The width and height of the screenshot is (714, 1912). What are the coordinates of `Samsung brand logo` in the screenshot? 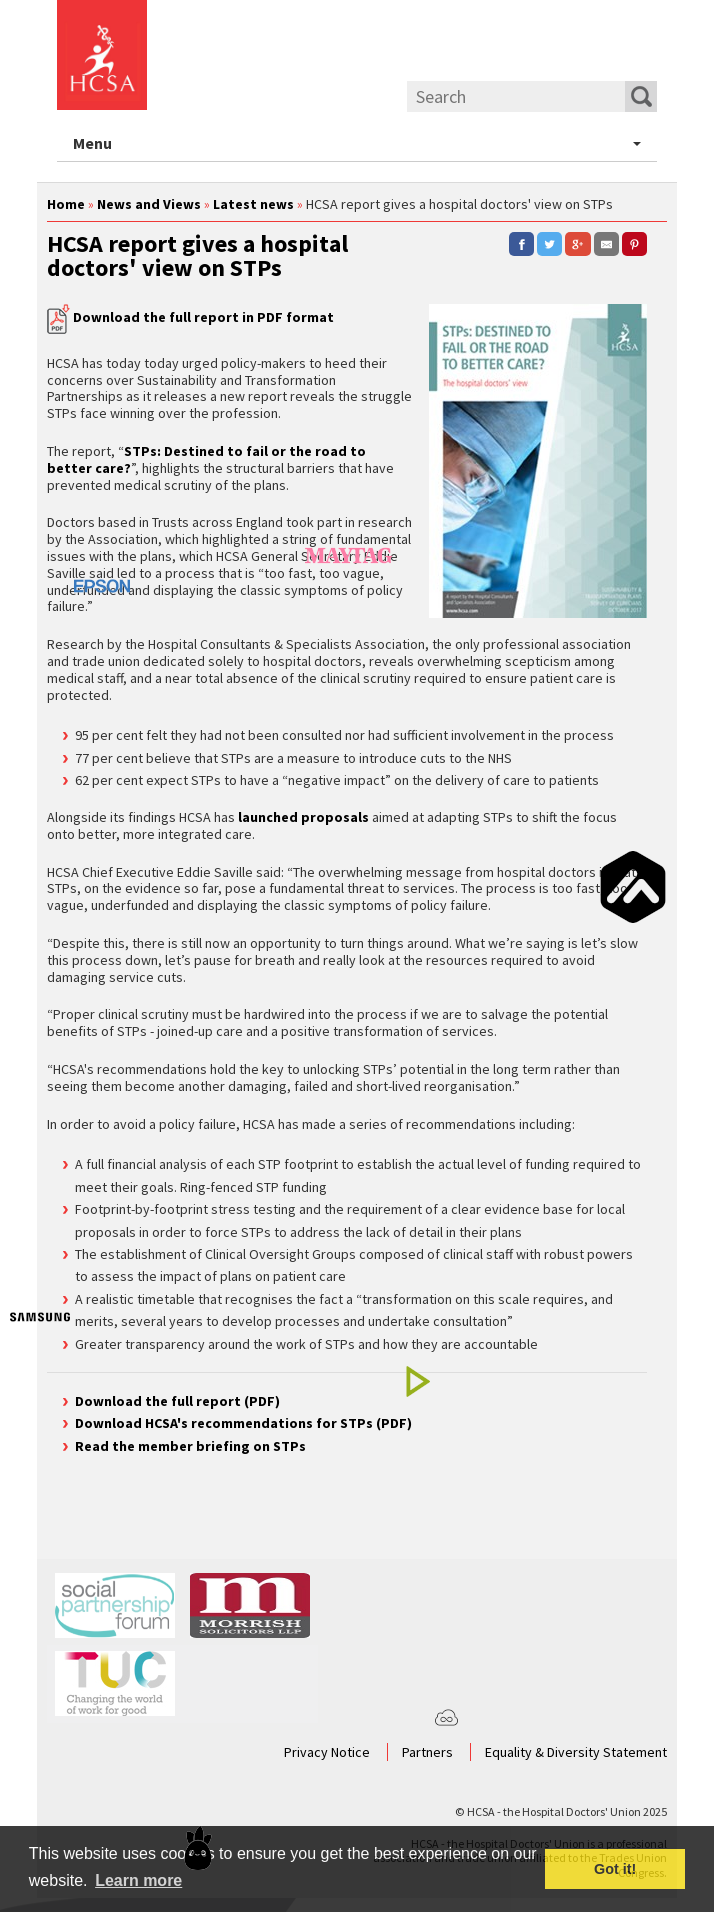 It's located at (40, 1317).